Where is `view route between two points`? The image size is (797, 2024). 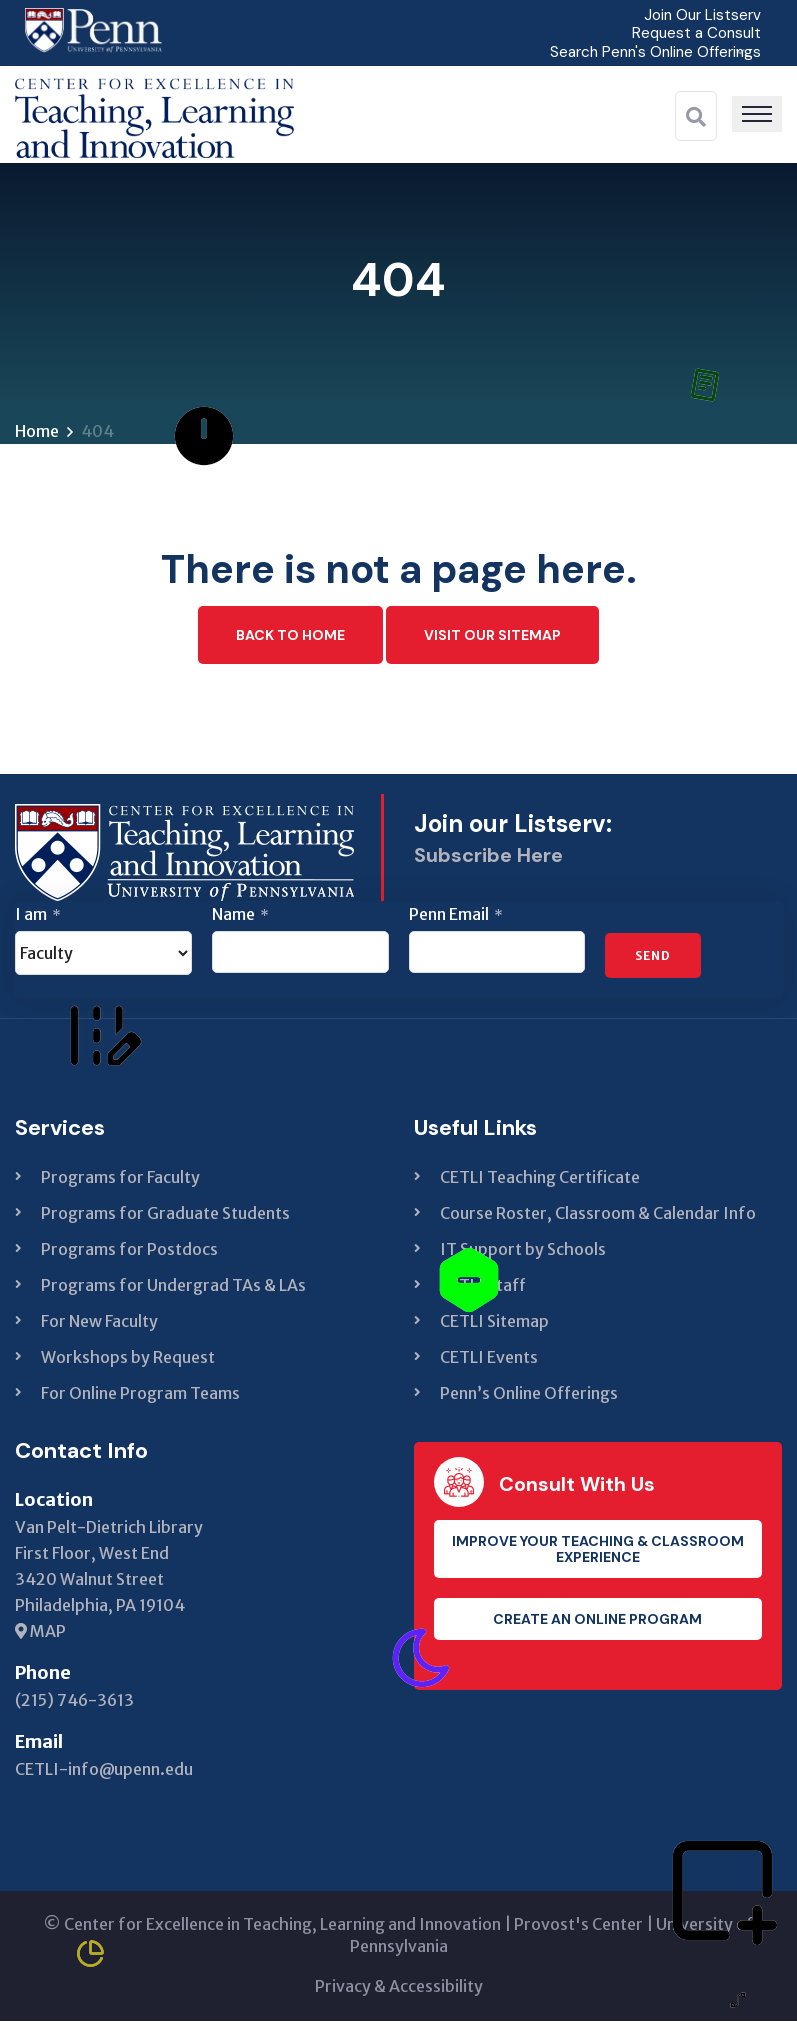 view route between two points is located at coordinates (738, 2000).